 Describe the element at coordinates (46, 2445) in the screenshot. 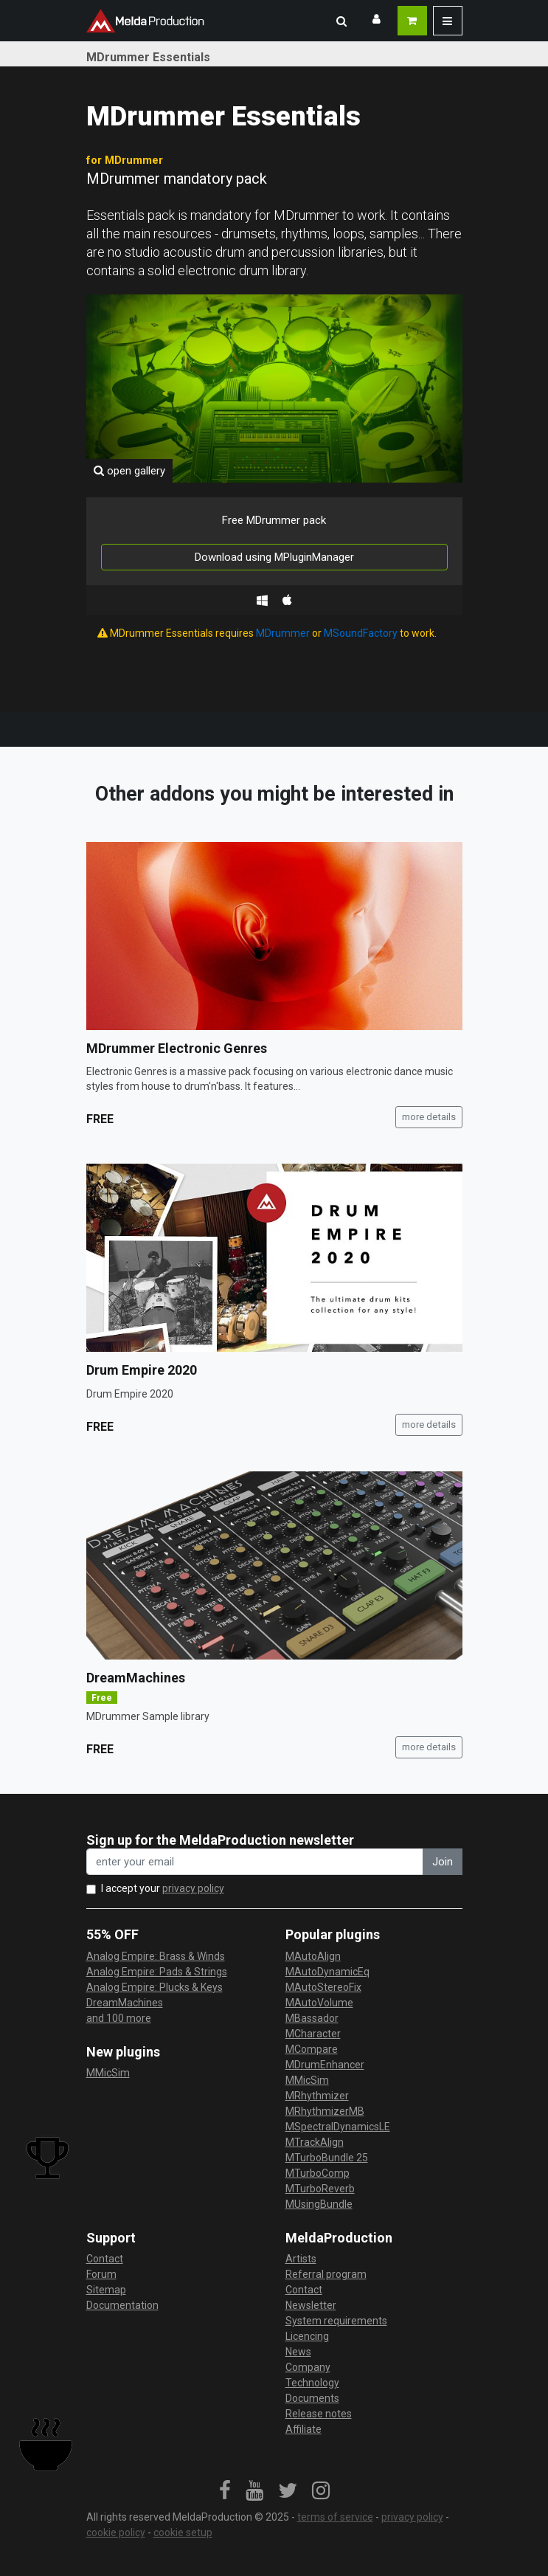

I see `view hot food or soup options` at that location.